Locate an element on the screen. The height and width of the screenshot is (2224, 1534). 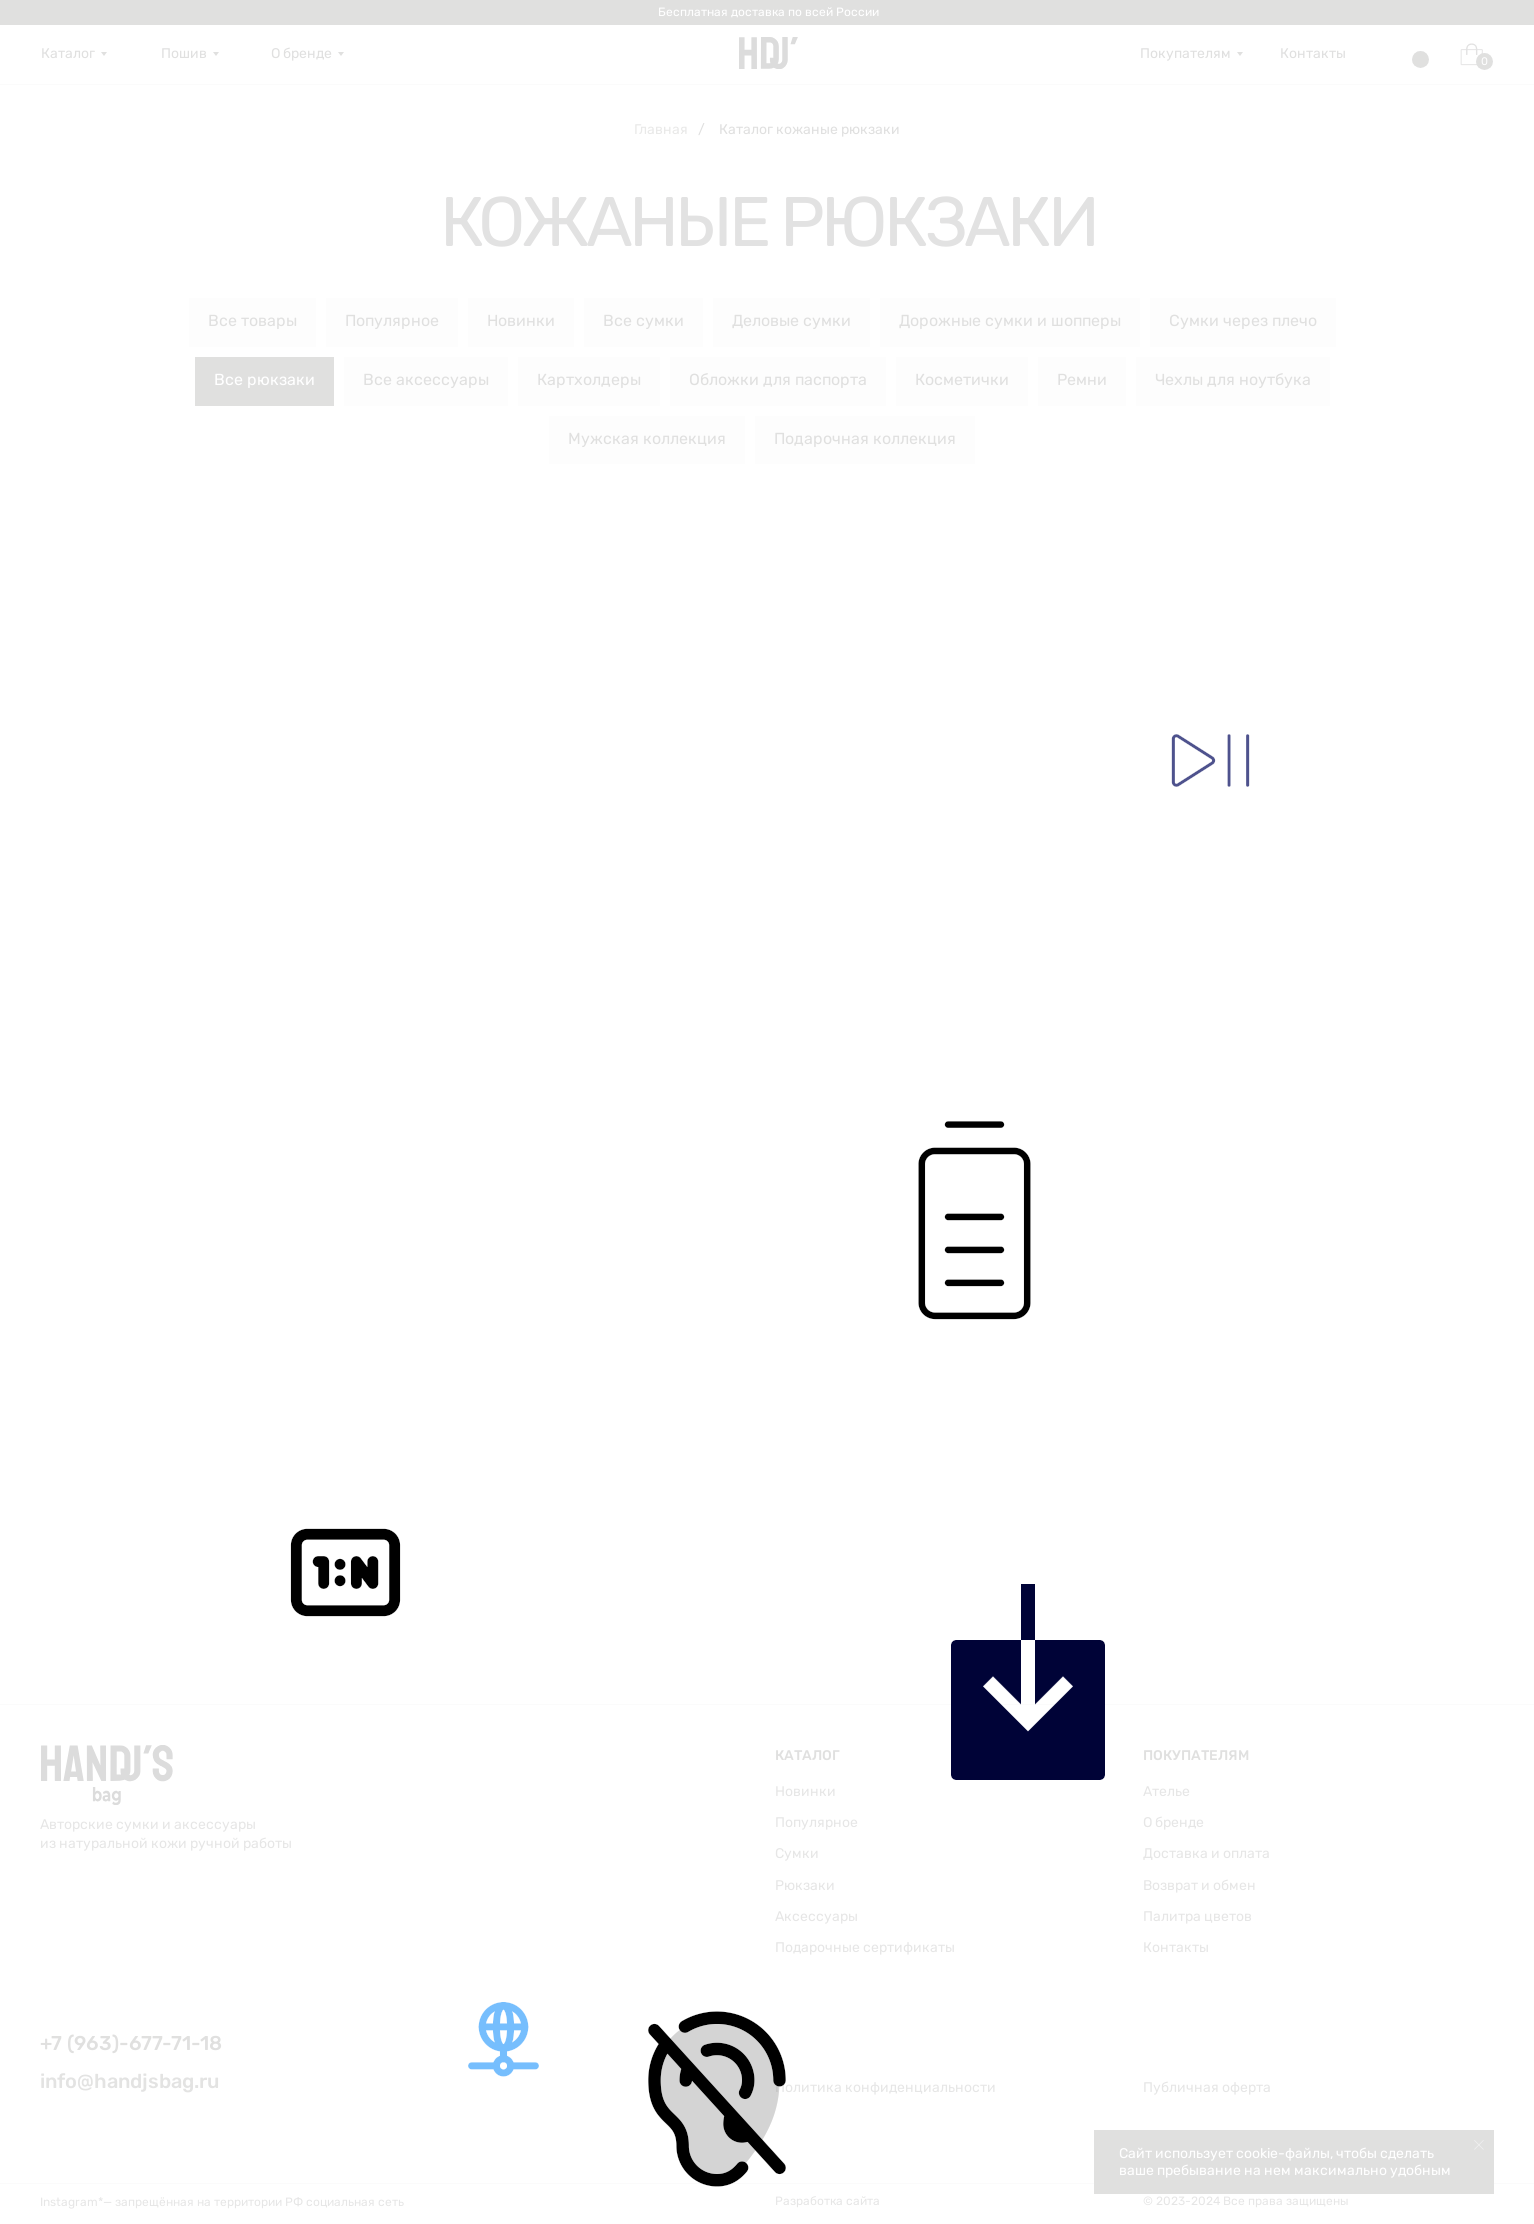
indicates a one-to-many database relationship is located at coordinates (345, 1572).